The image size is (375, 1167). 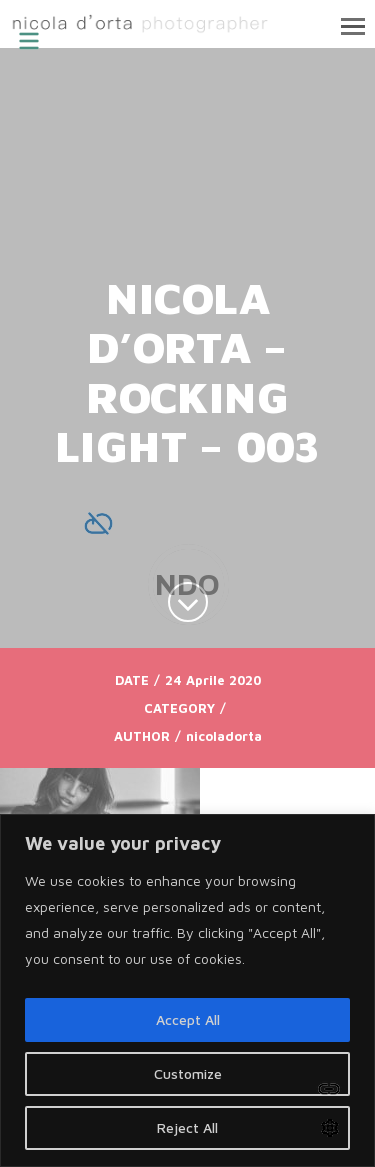 I want to click on open settings menu, so click(x=330, y=1128).